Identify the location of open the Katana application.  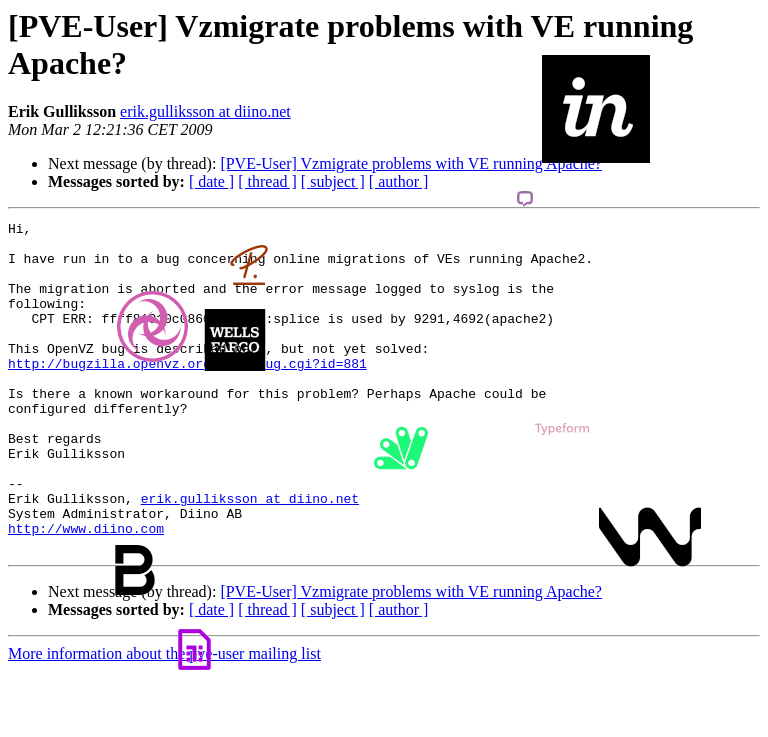
(152, 326).